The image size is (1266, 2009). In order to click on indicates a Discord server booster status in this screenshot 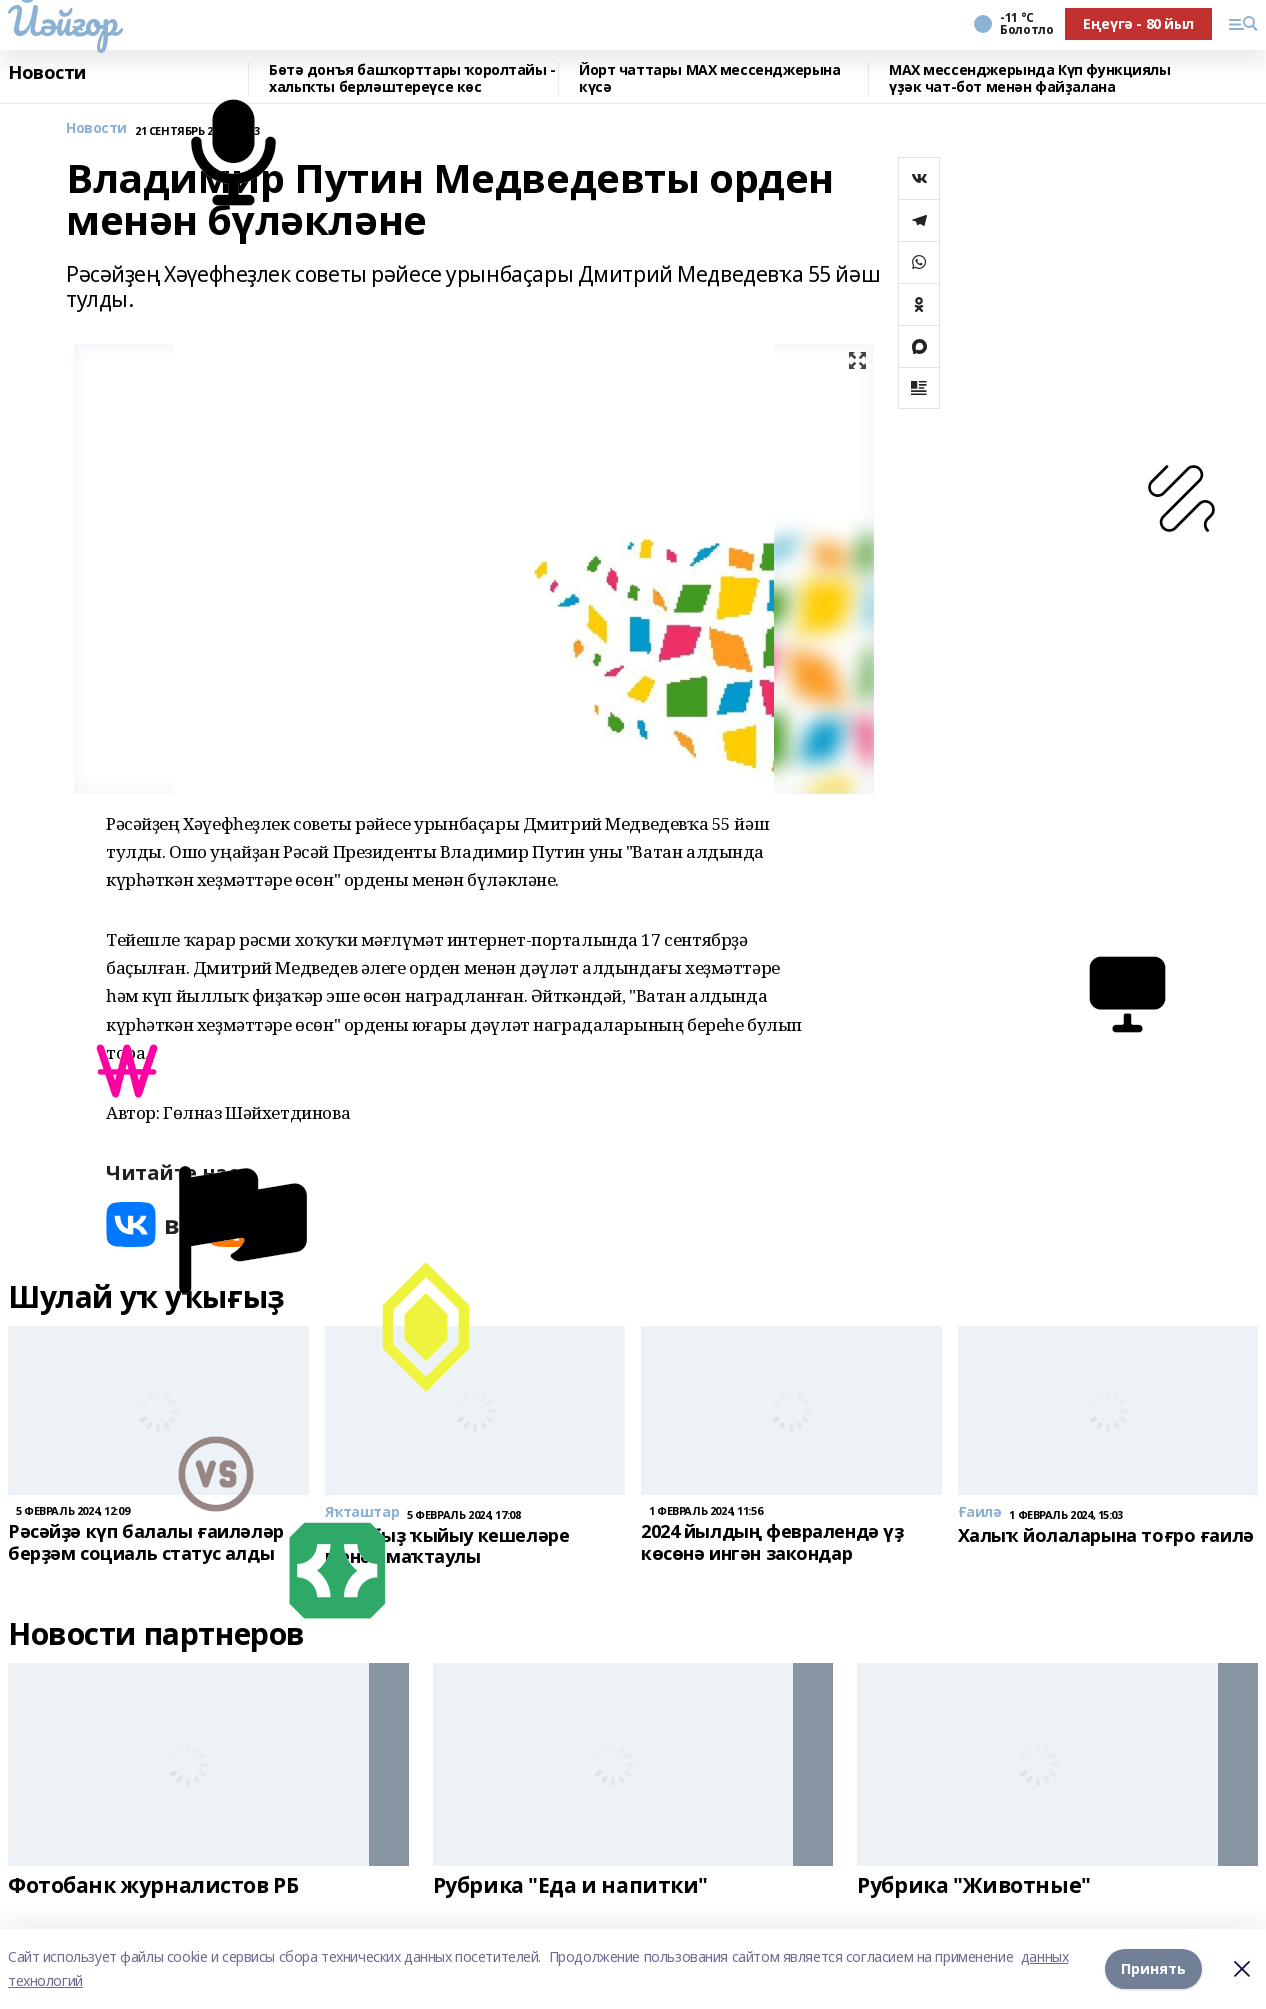, I will do `click(426, 1327)`.